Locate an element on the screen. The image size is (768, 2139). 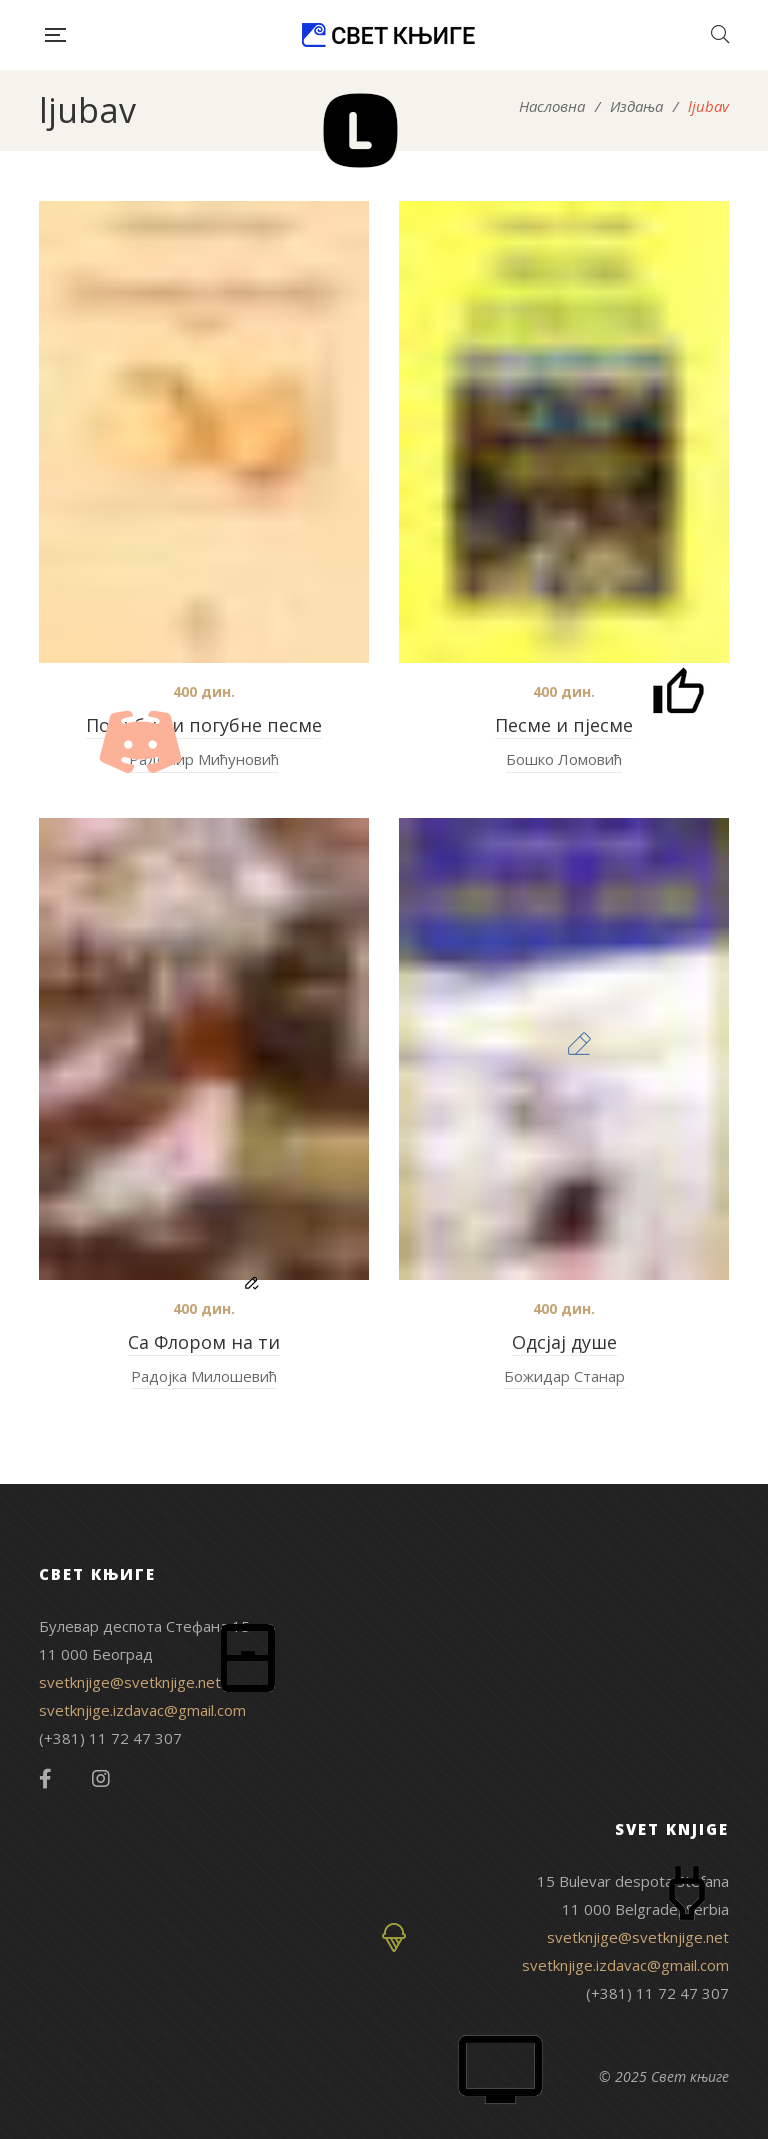
like or upvote content is located at coordinates (678, 692).